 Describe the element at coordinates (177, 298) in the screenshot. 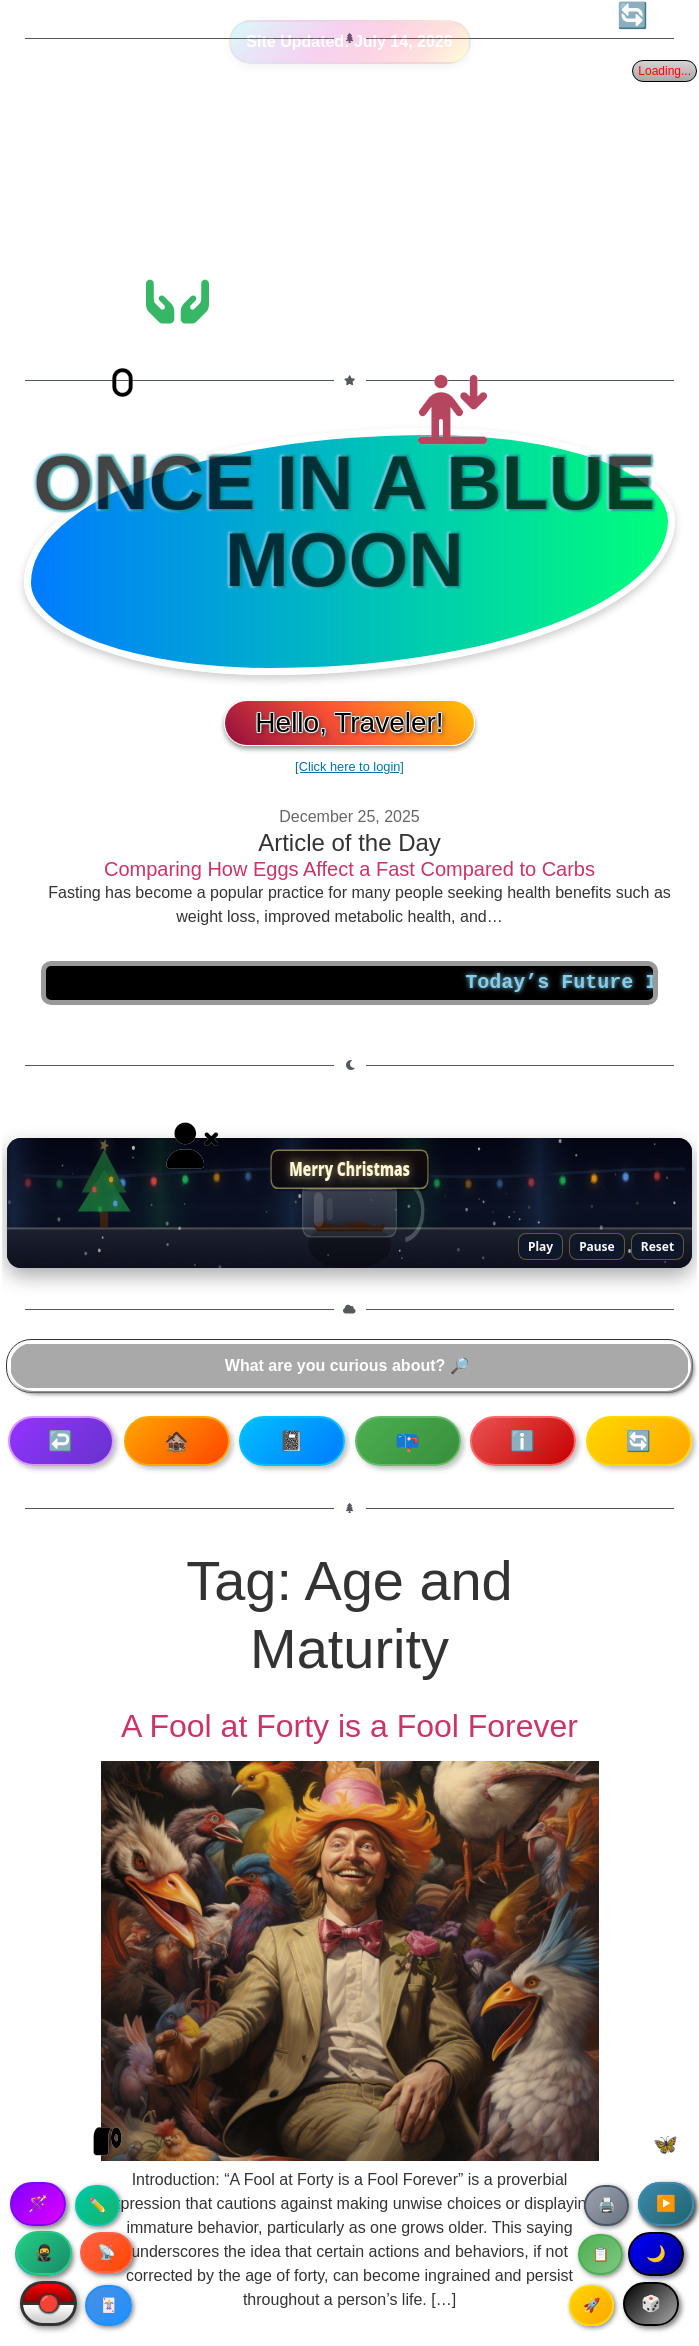

I see `support or care services` at that location.